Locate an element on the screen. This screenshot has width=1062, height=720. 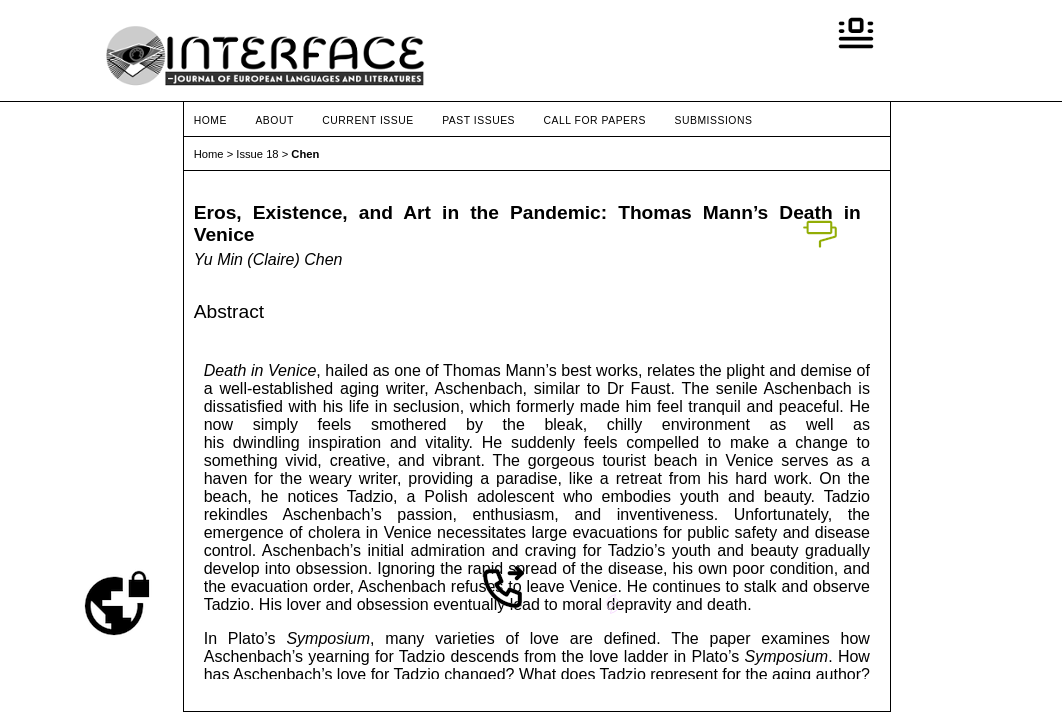
make an outgoing call is located at coordinates (503, 587).